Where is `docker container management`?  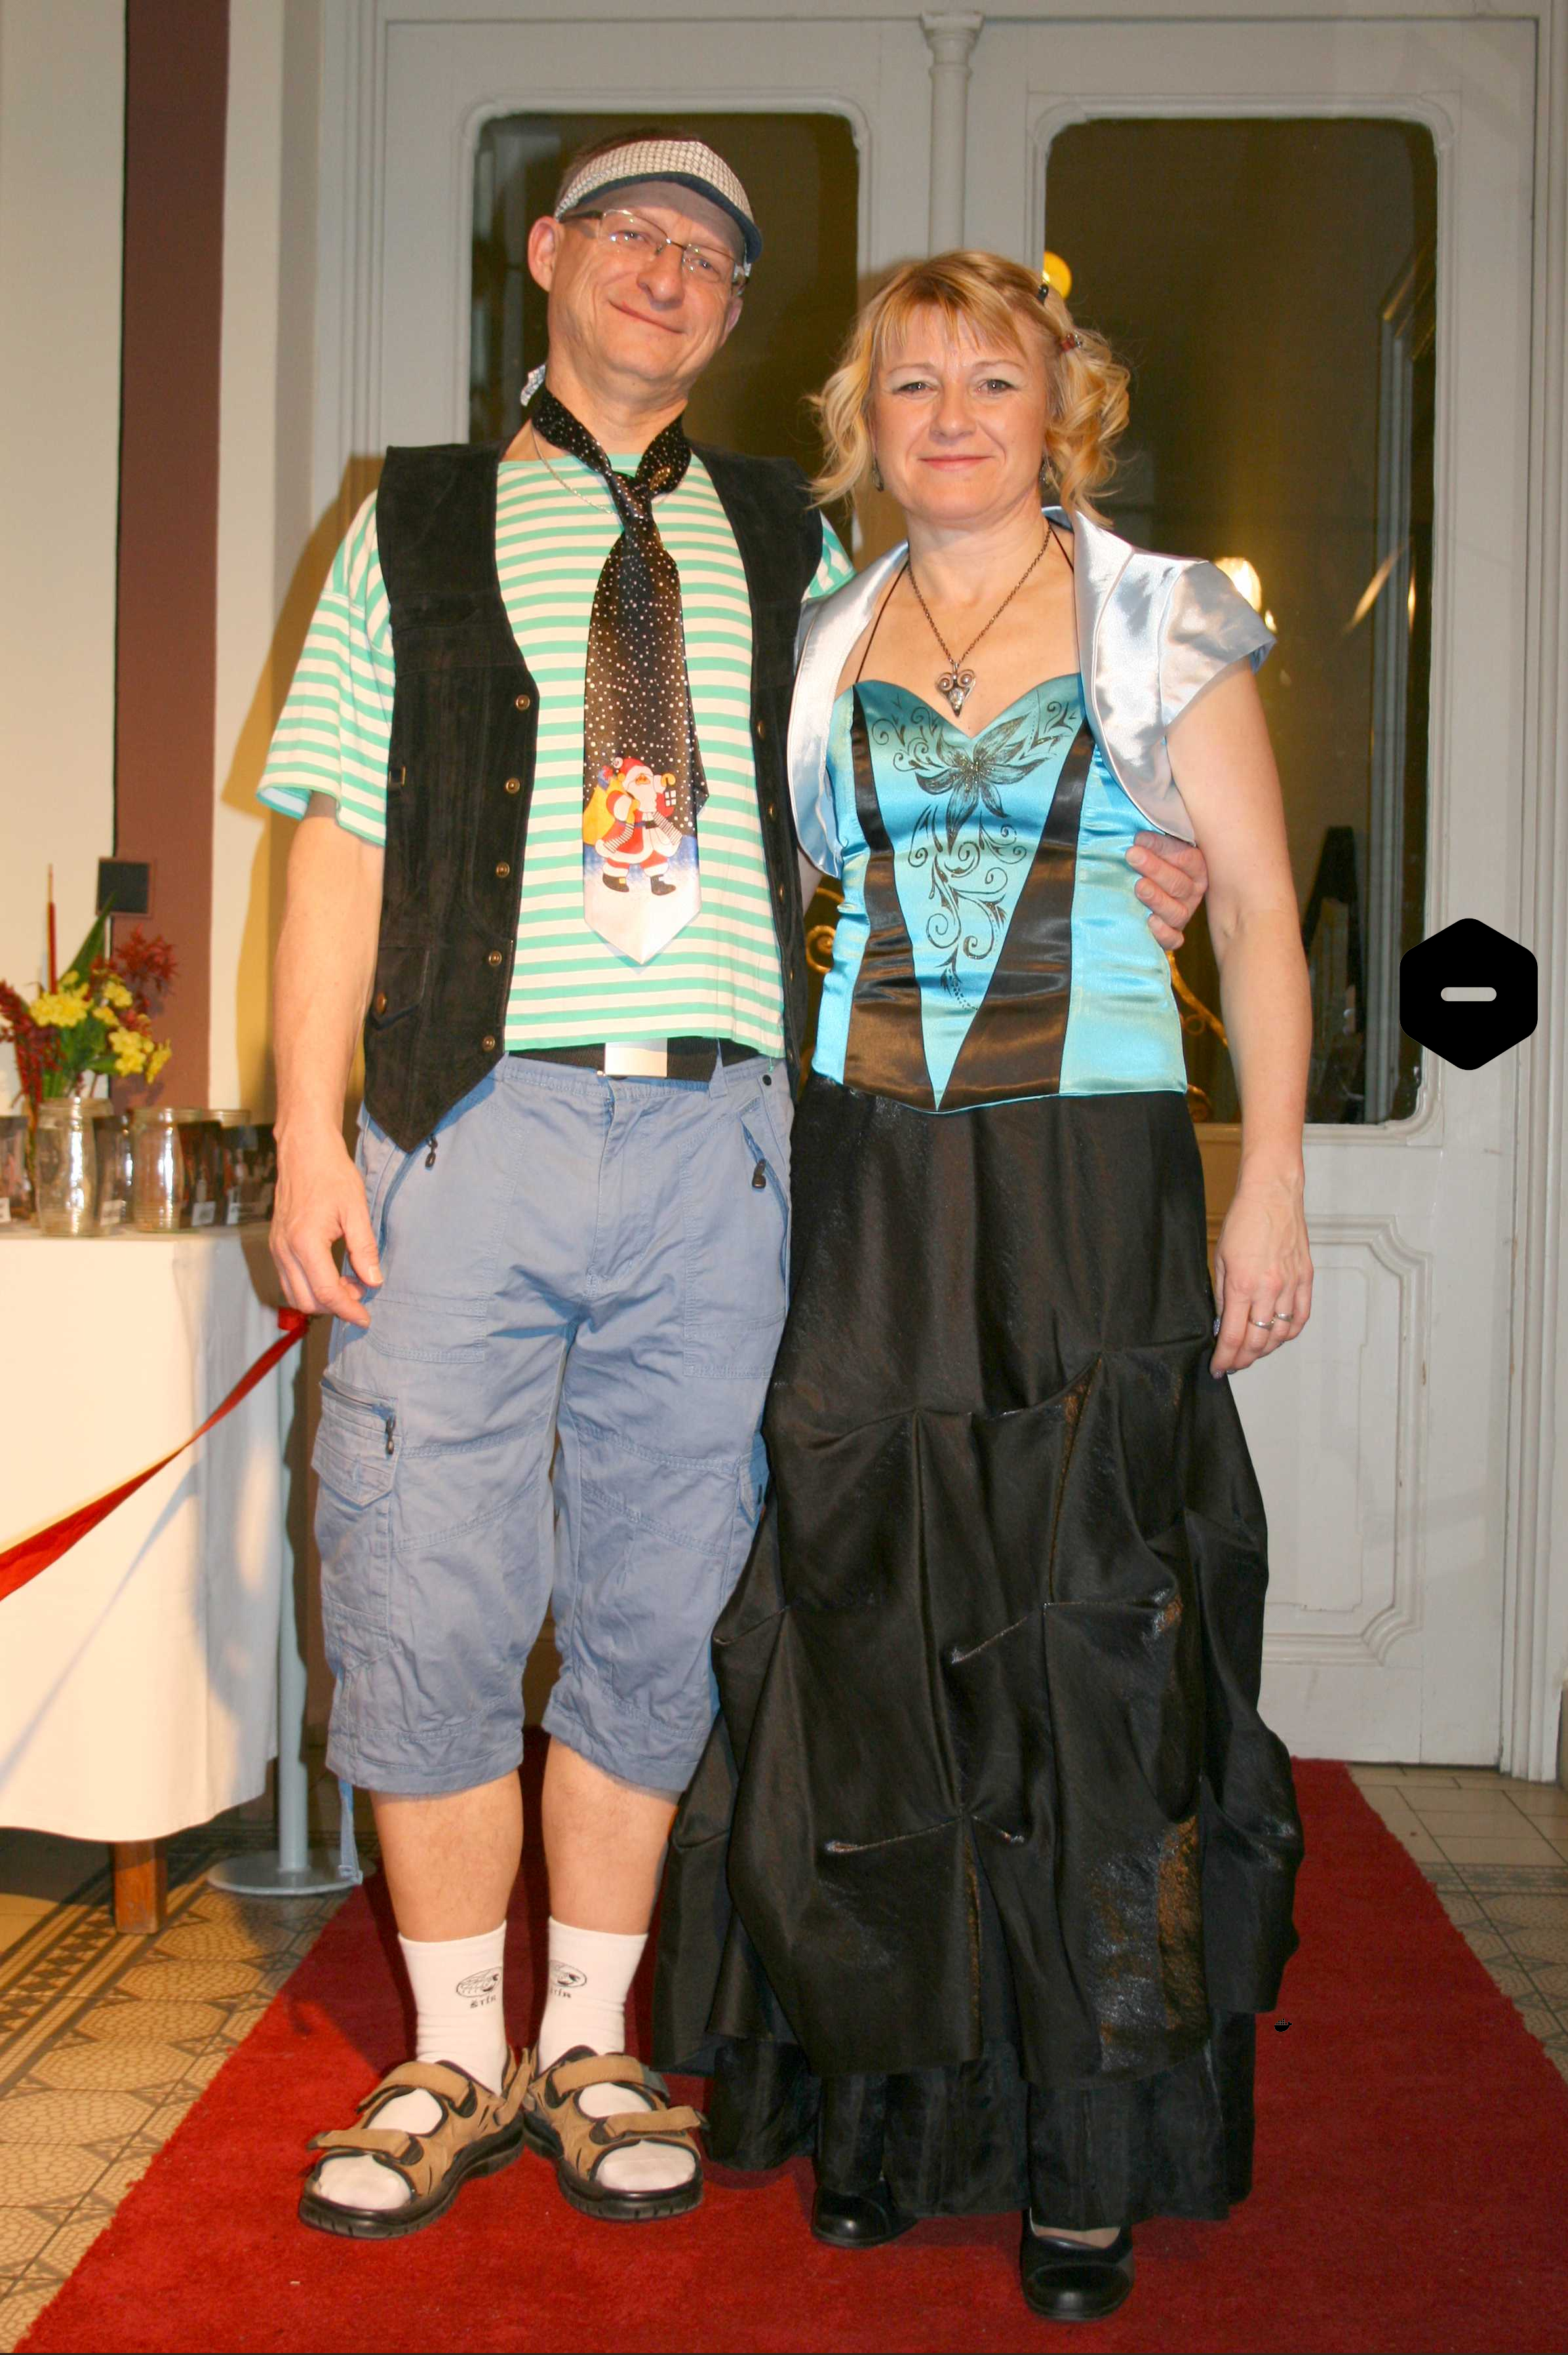
docker container management is located at coordinates (1284, 2025).